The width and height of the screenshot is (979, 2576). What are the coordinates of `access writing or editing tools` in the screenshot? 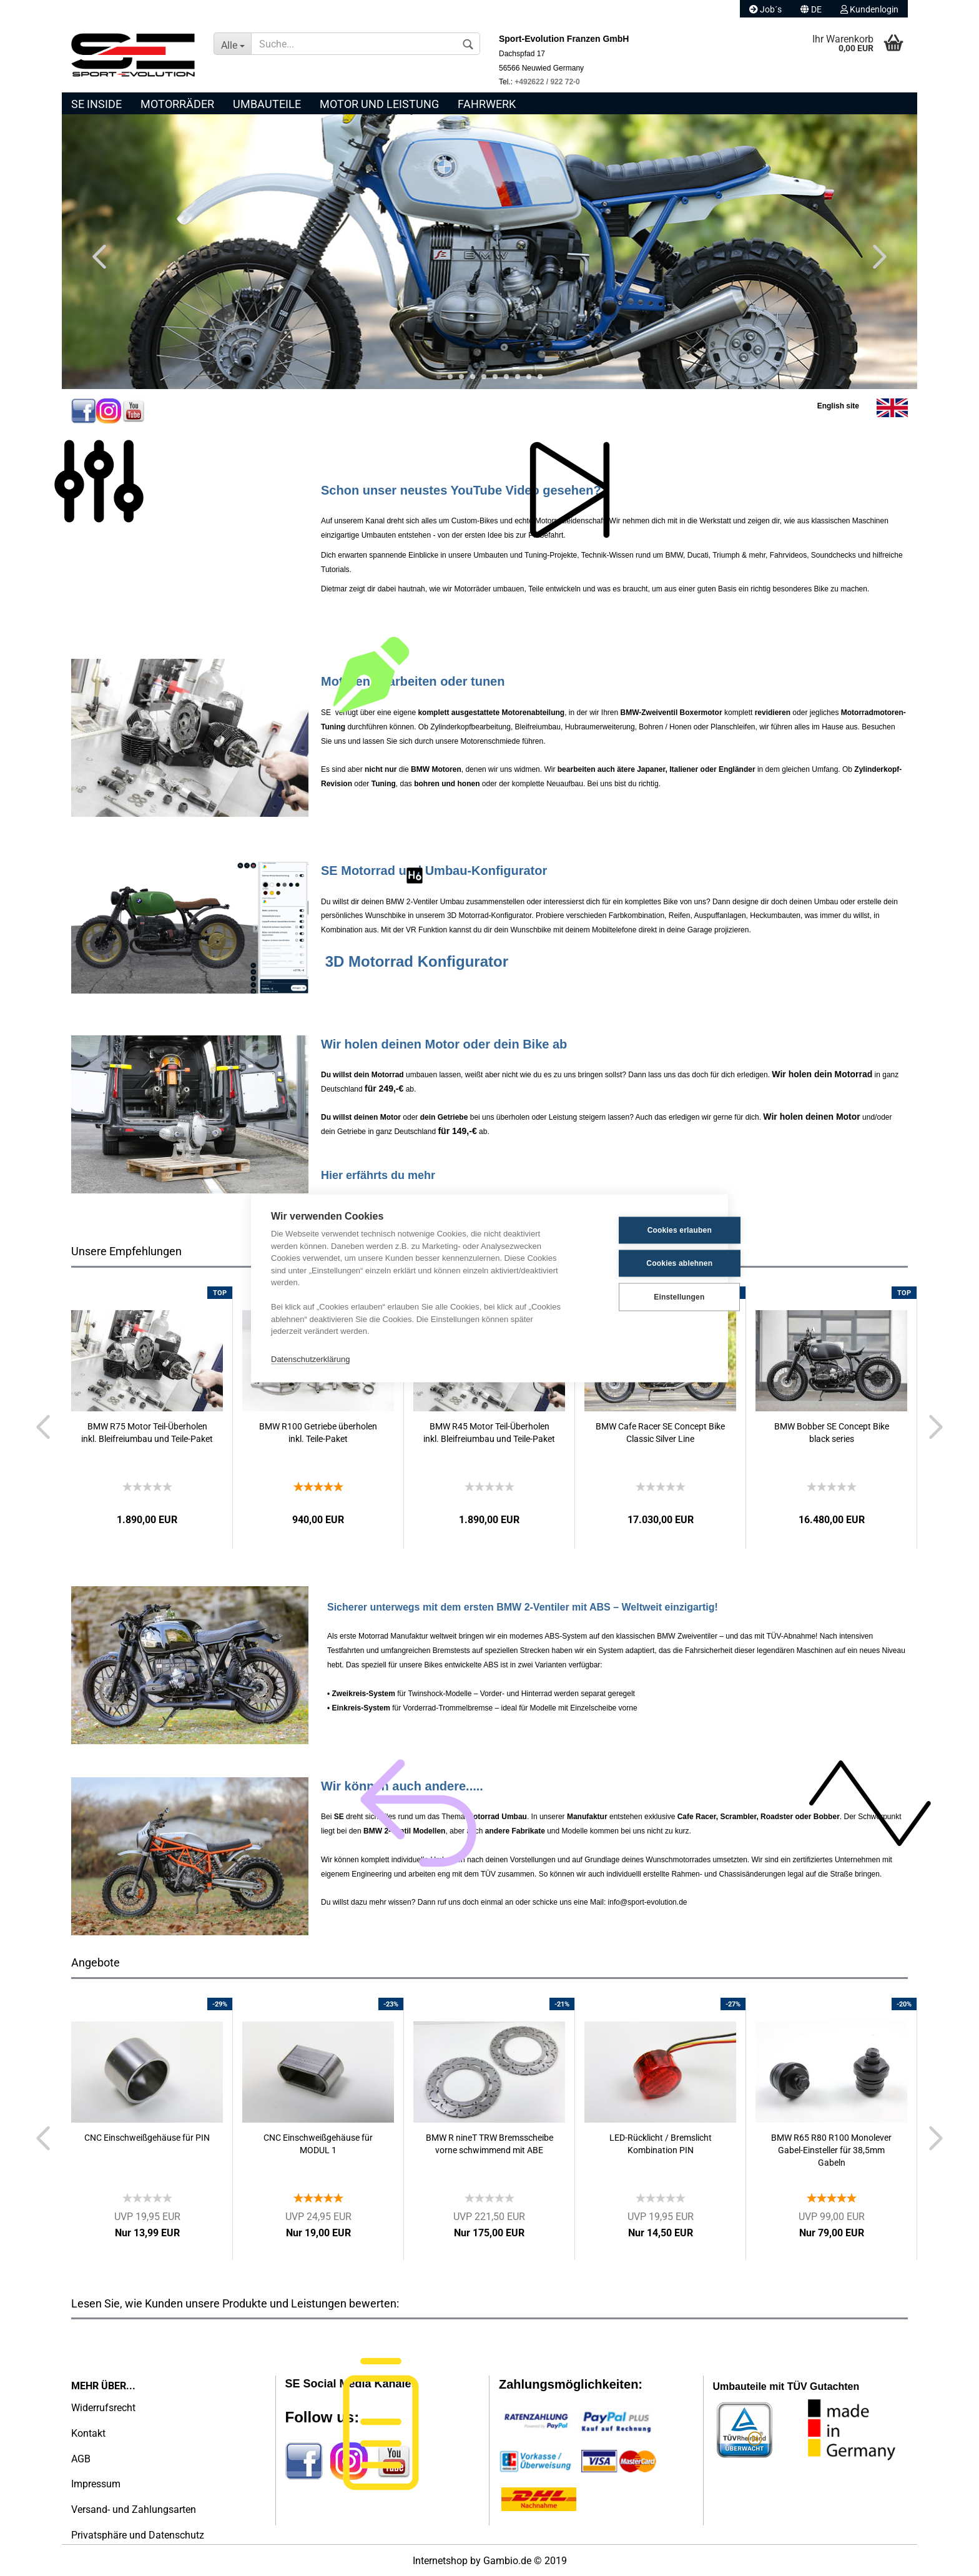 It's located at (371, 674).